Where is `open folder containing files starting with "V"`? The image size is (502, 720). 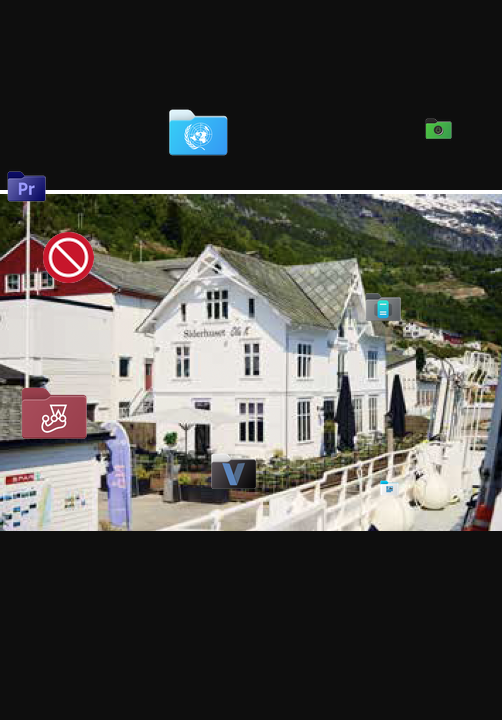 open folder containing files starting with "V" is located at coordinates (233, 472).